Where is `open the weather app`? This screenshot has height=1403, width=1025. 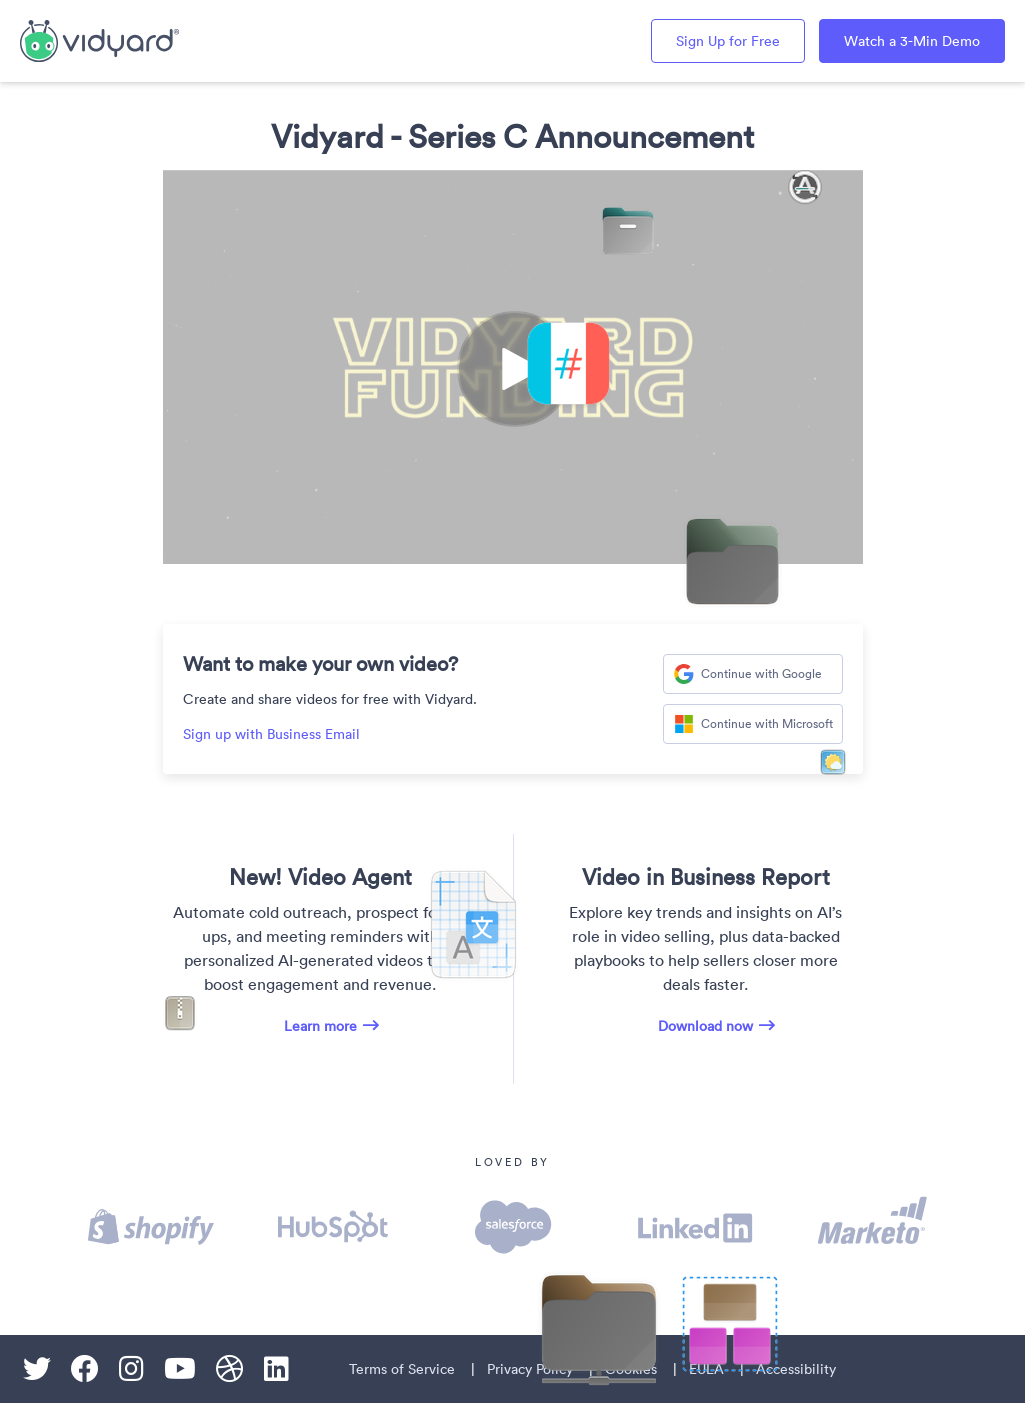 open the weather app is located at coordinates (833, 762).